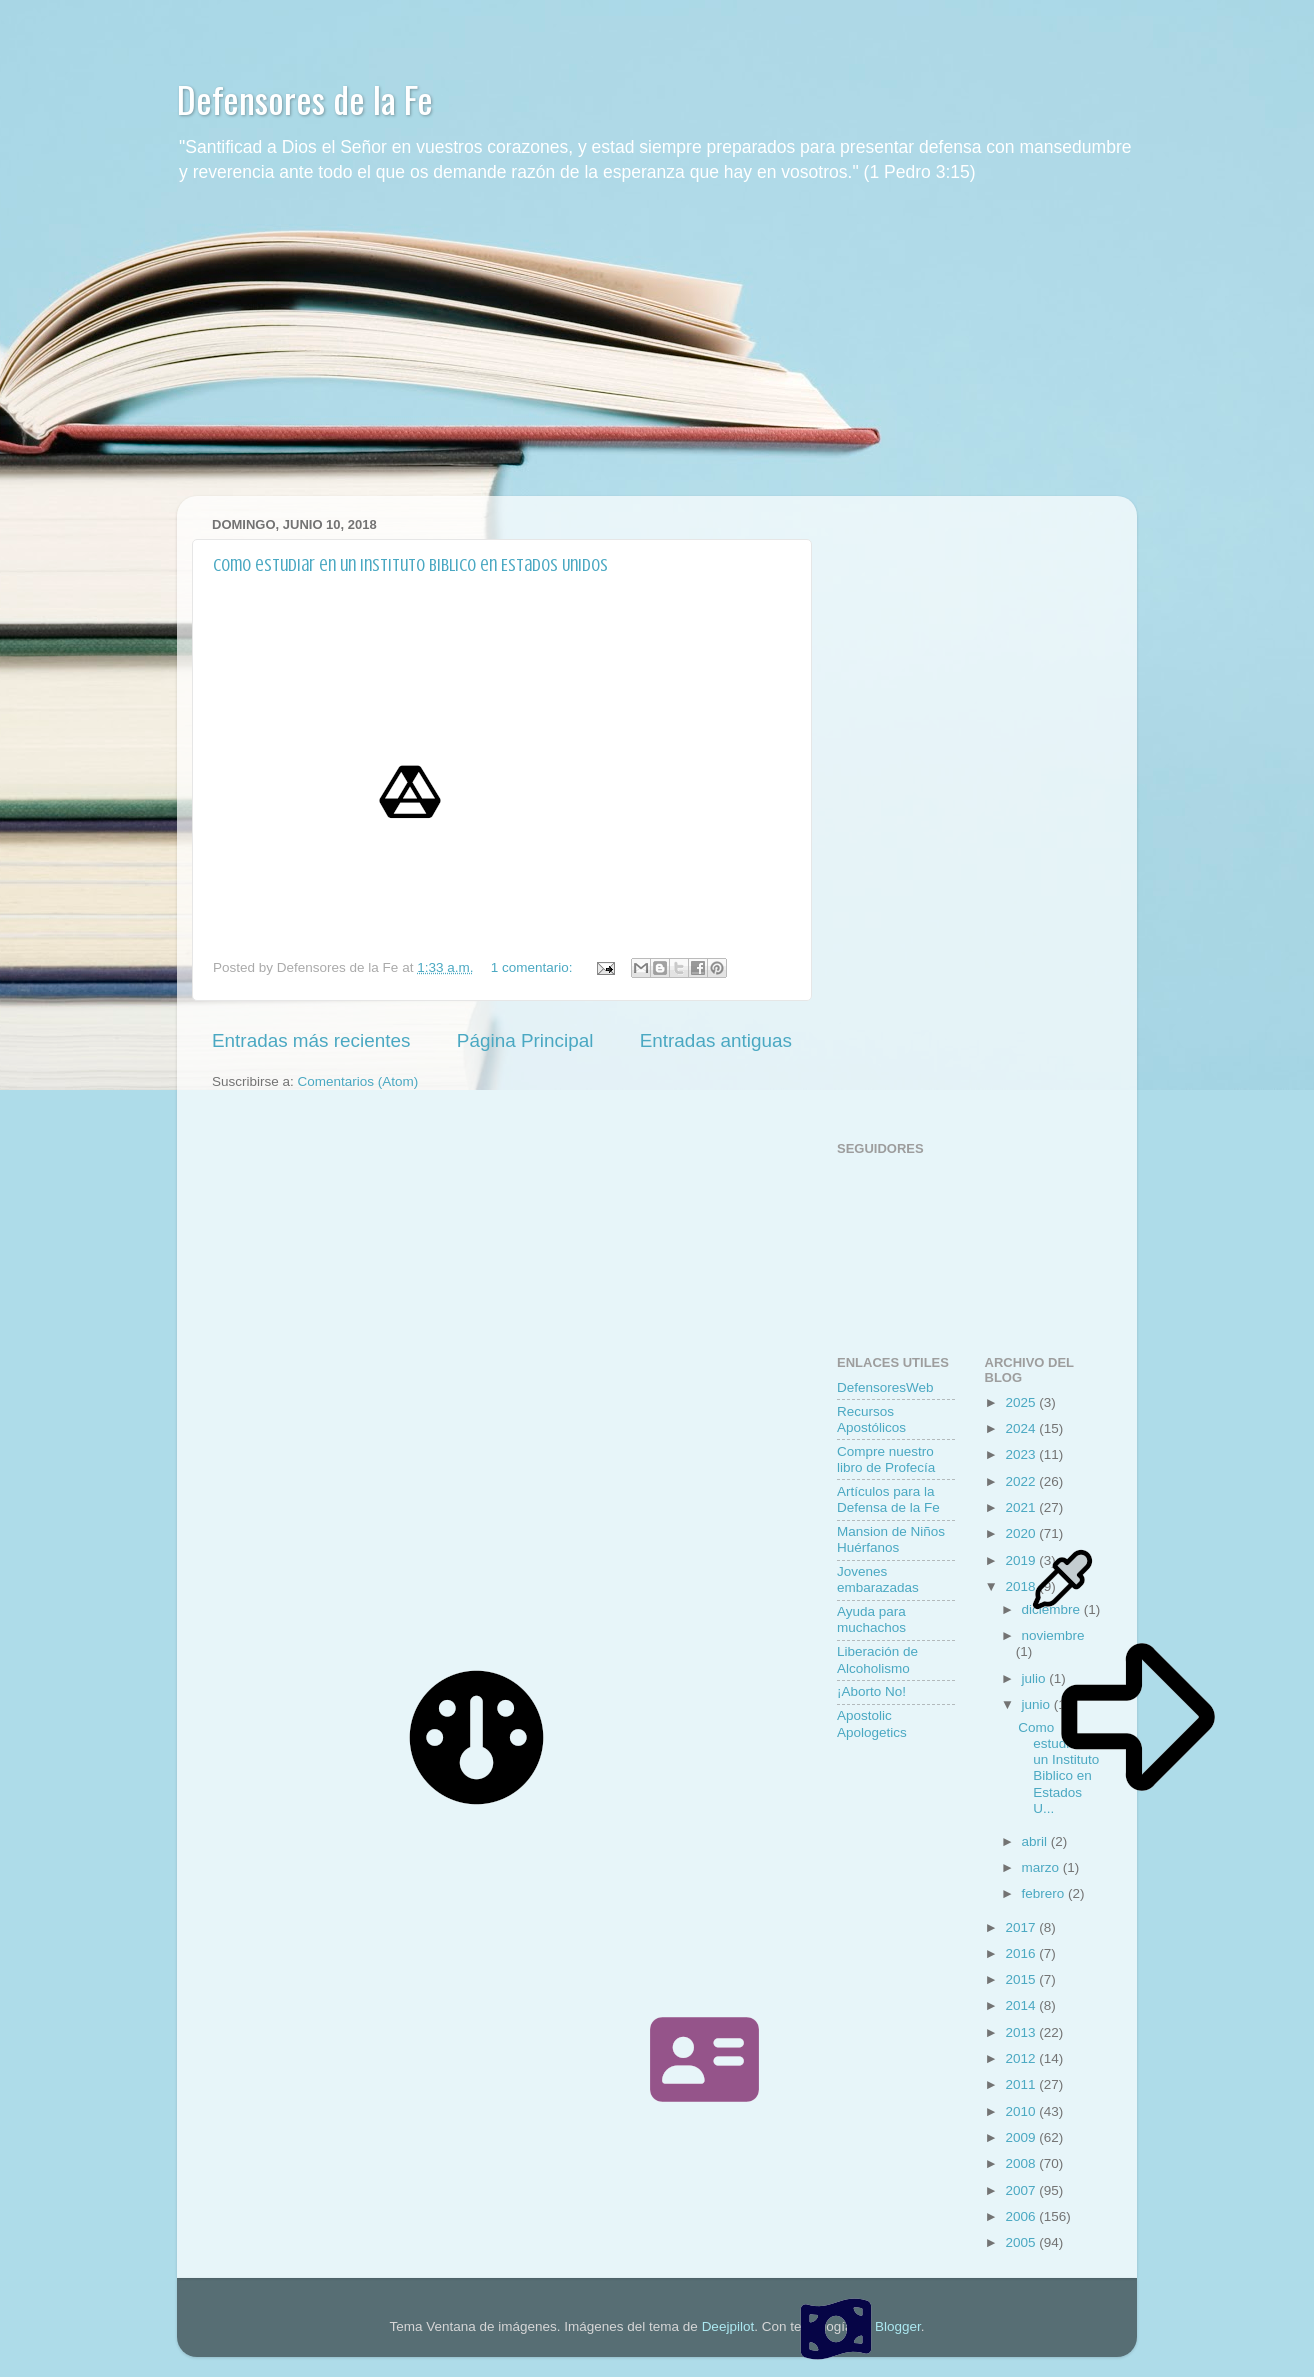  I want to click on open google drive, so click(410, 794).